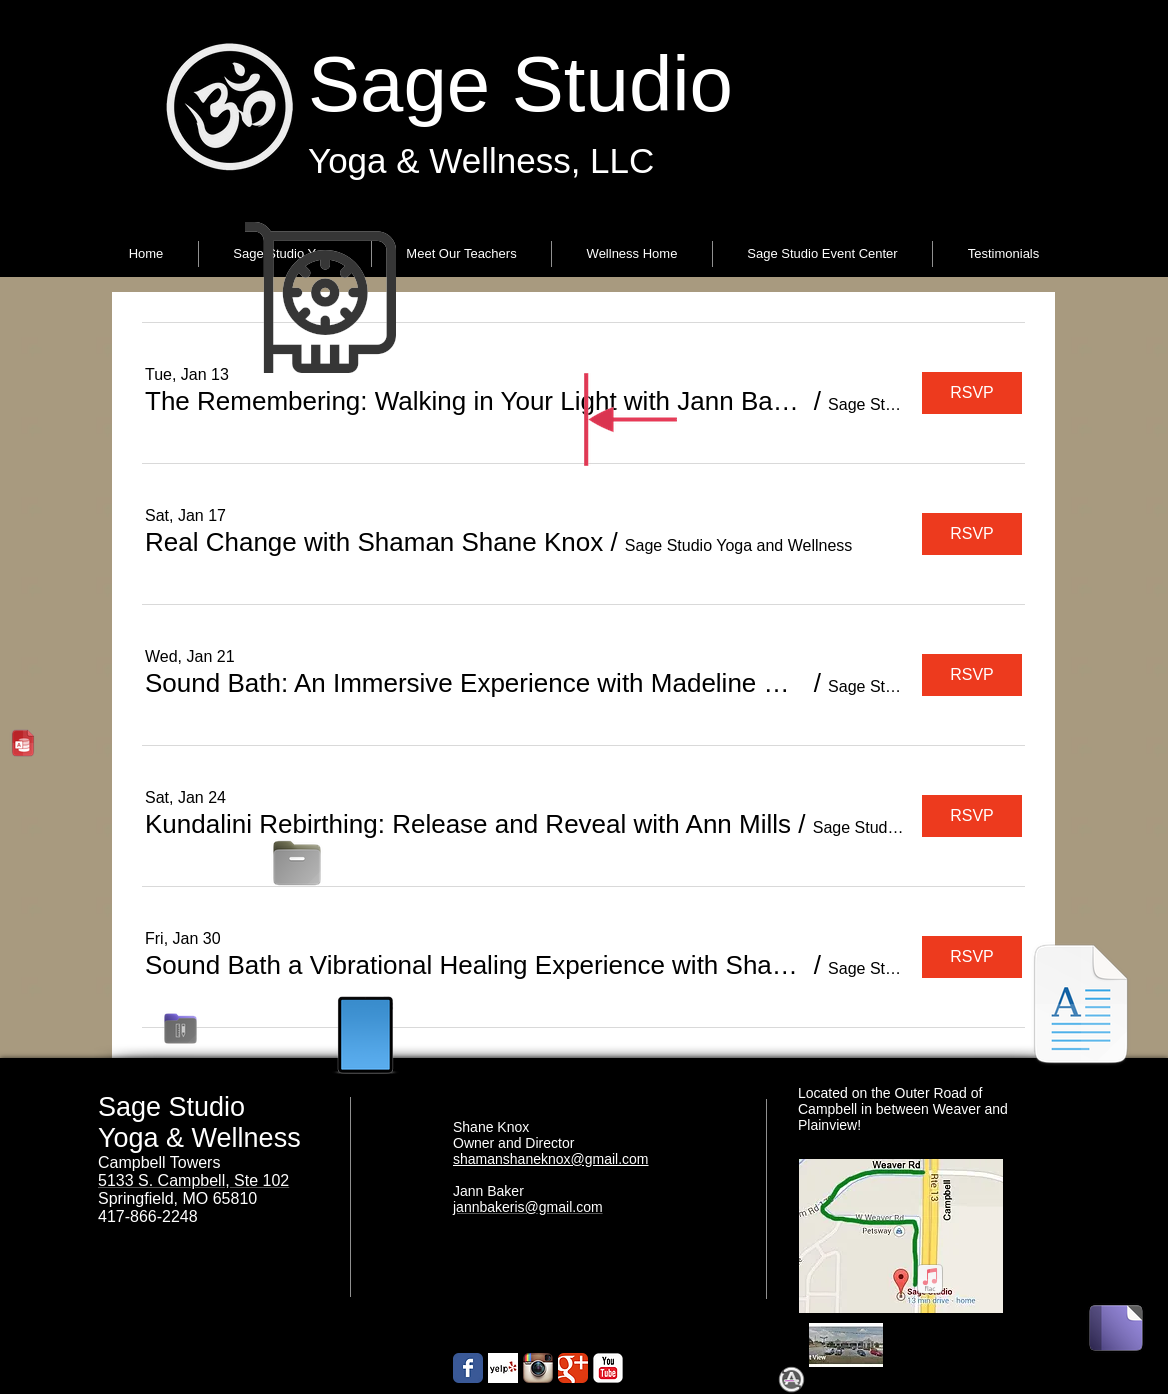 The image size is (1168, 1394). I want to click on view graphics card information, so click(320, 297).